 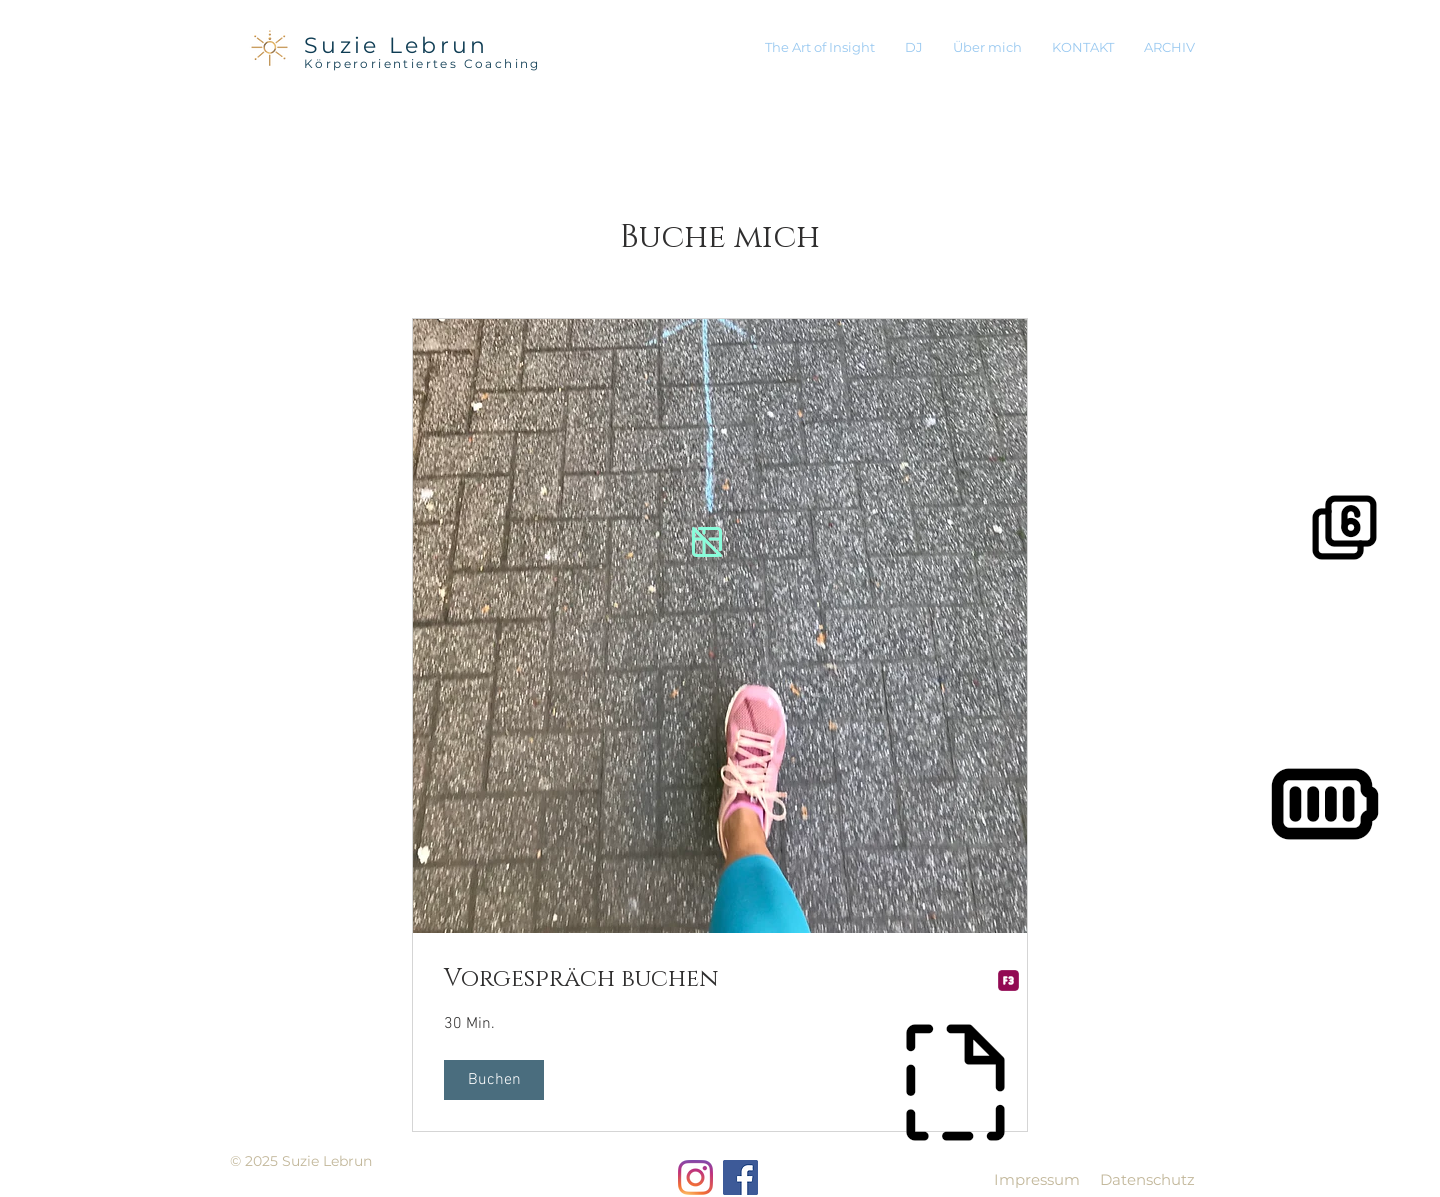 I want to click on keyboard shortcut indicator for F3 function key, so click(x=1008, y=980).